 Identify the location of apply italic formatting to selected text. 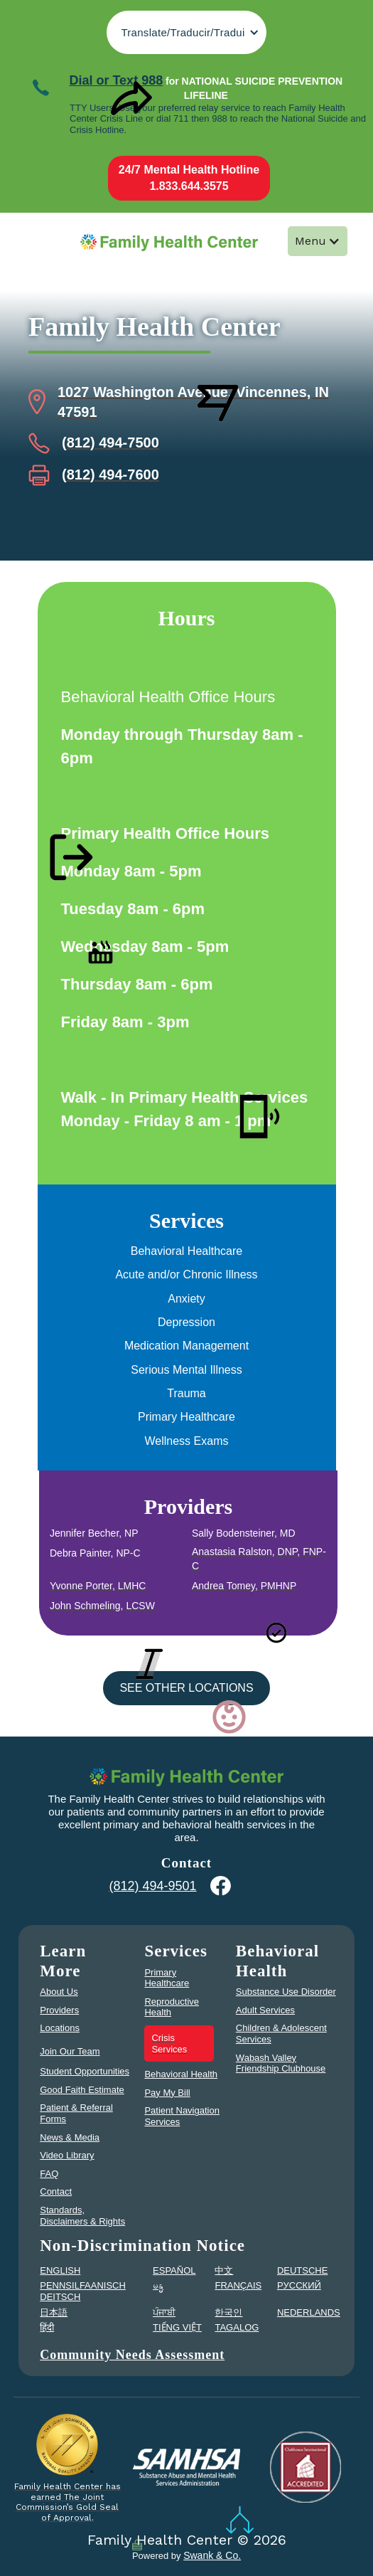
(149, 1664).